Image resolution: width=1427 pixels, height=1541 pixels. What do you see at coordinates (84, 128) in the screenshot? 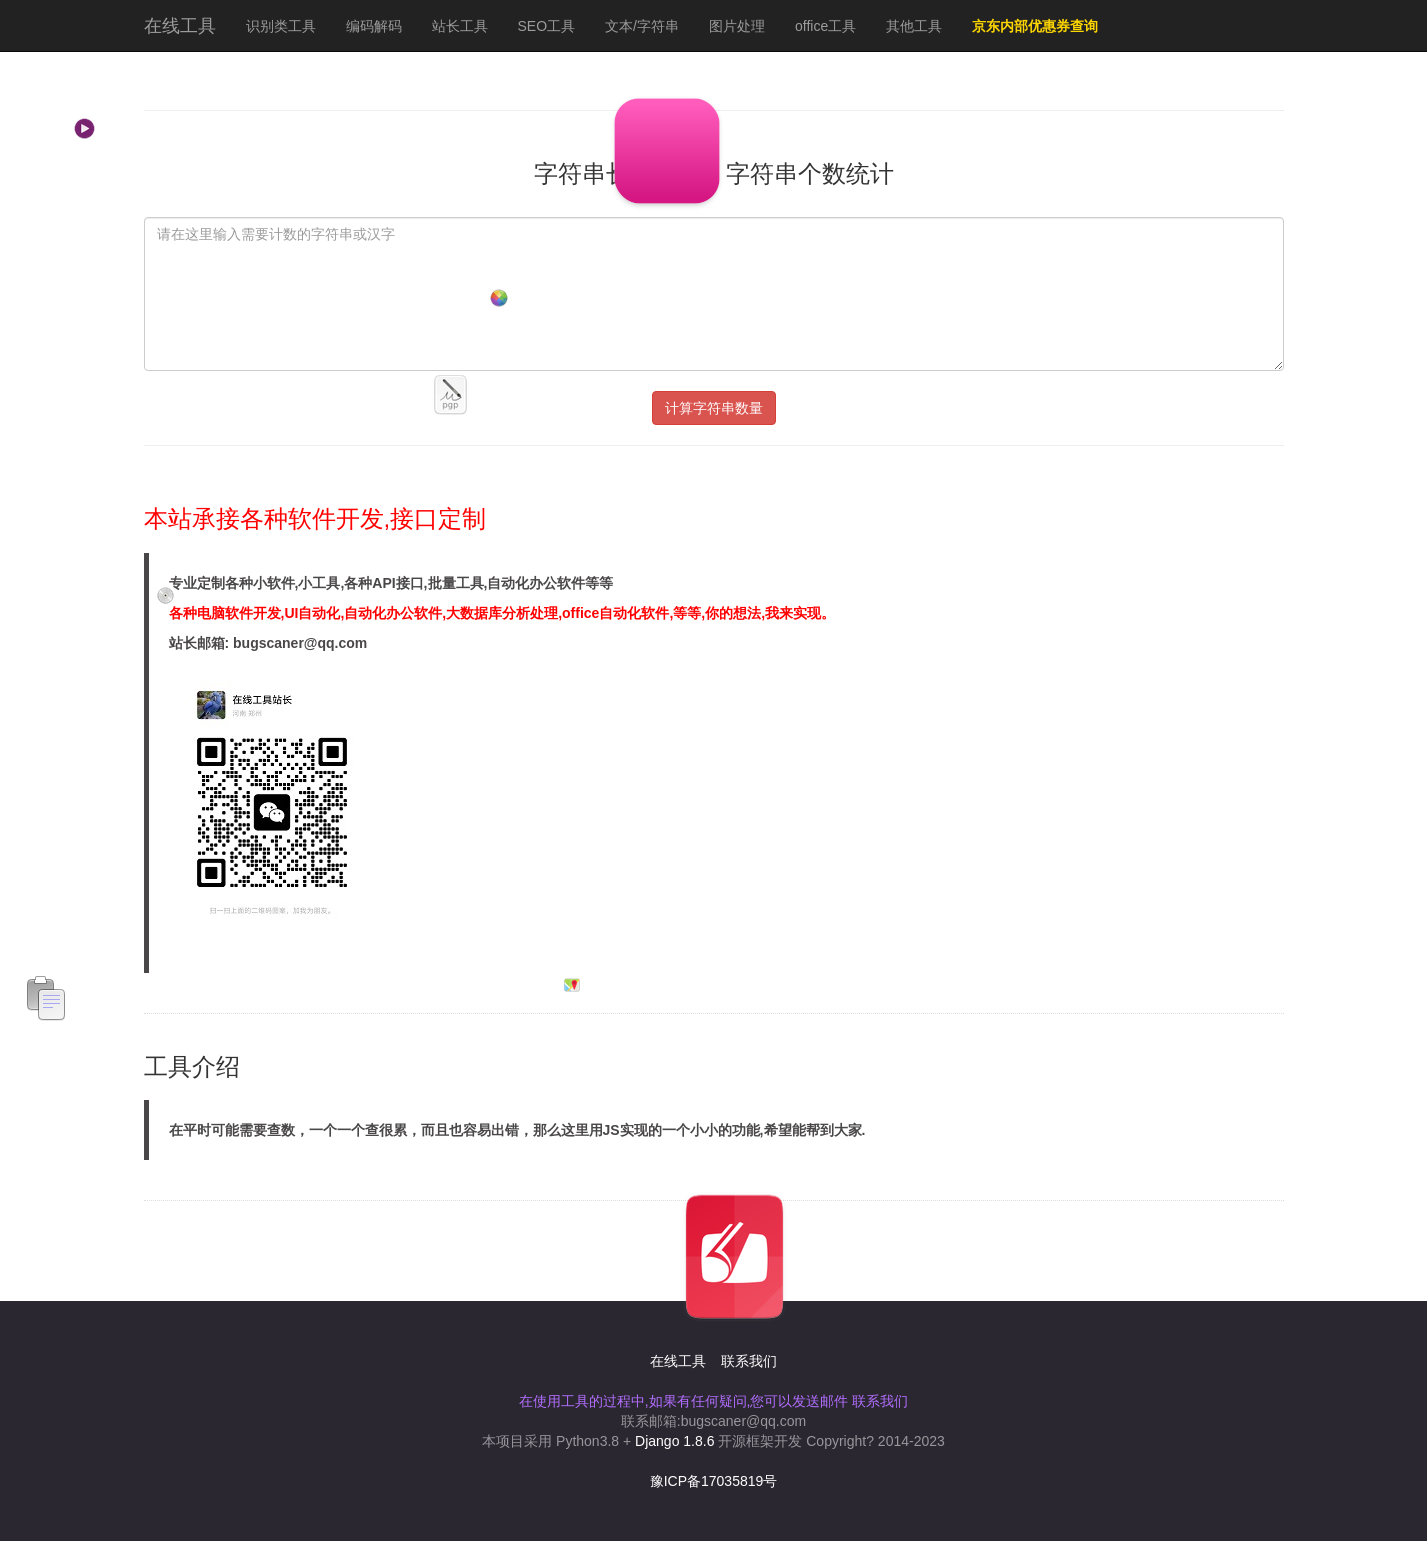
I see `indicates video content or media files` at bounding box center [84, 128].